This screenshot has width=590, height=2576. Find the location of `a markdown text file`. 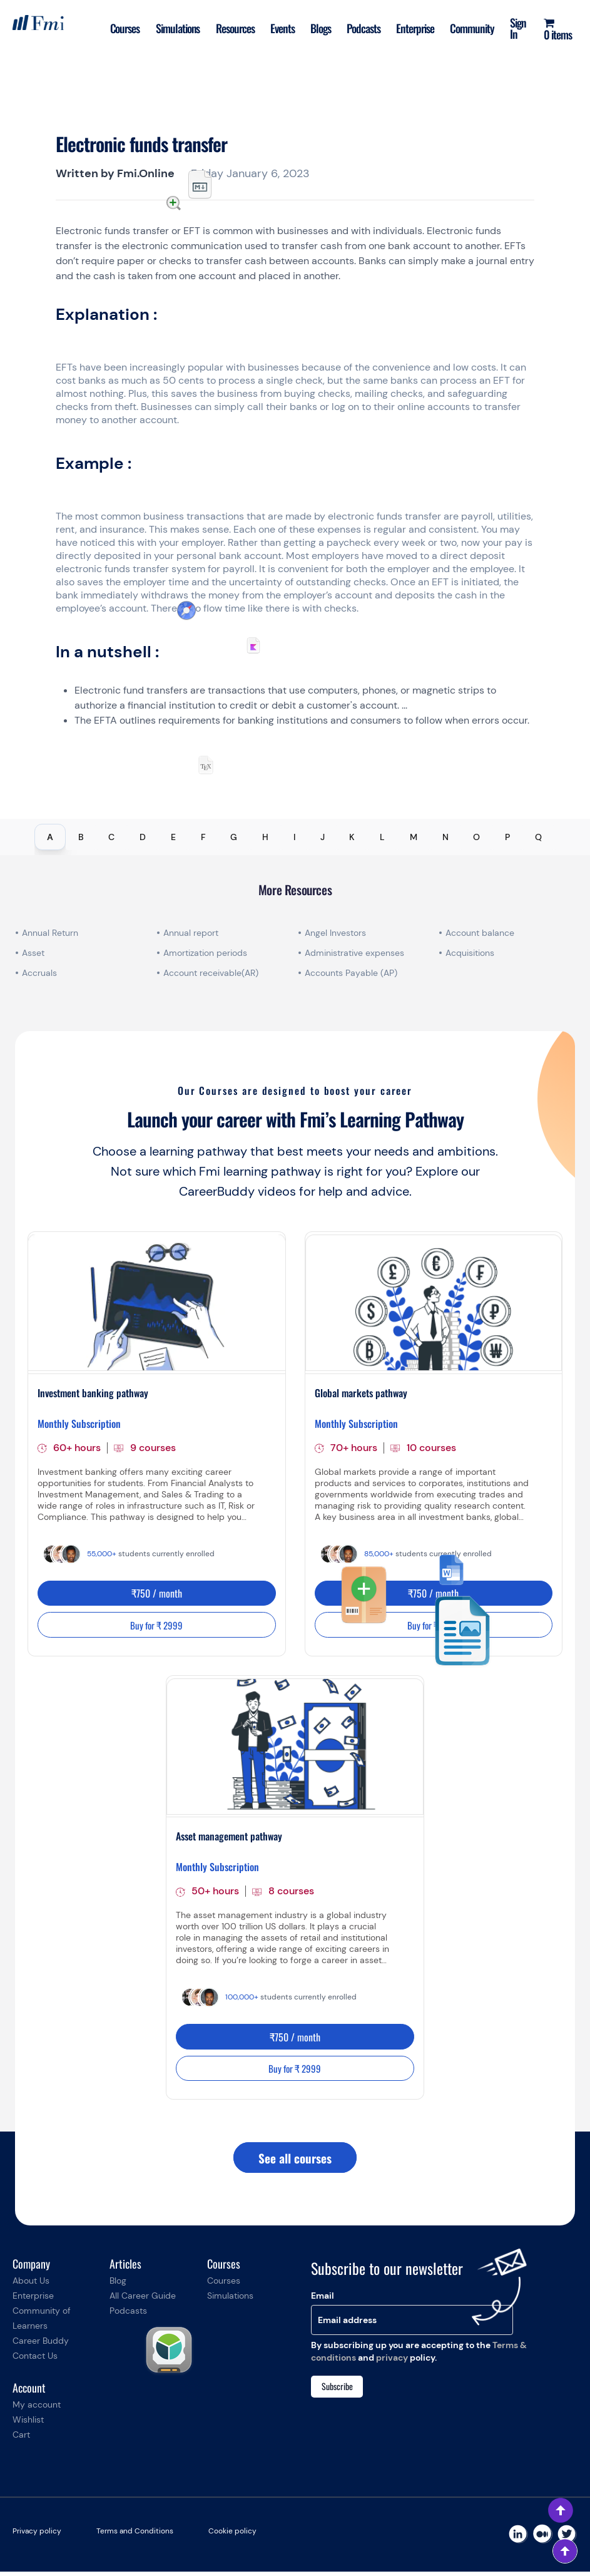

a markdown text file is located at coordinates (200, 184).